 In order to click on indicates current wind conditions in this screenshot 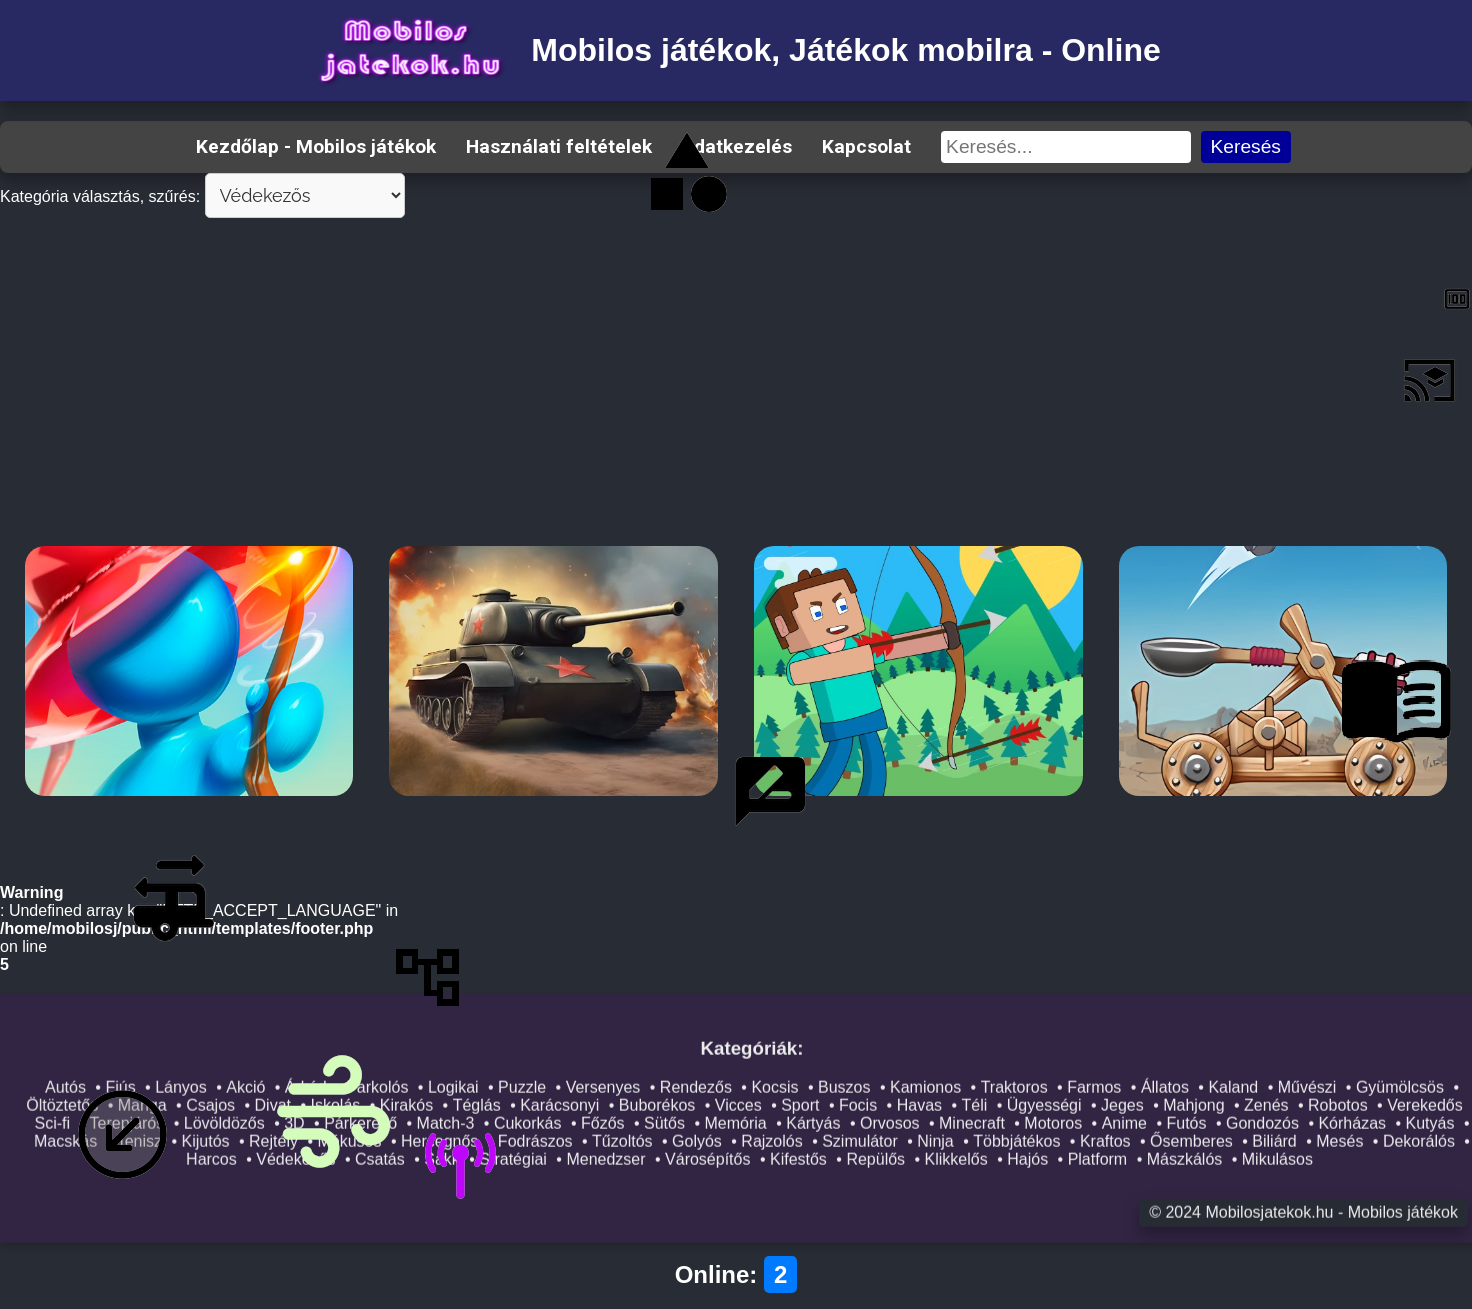, I will do `click(333, 1111)`.